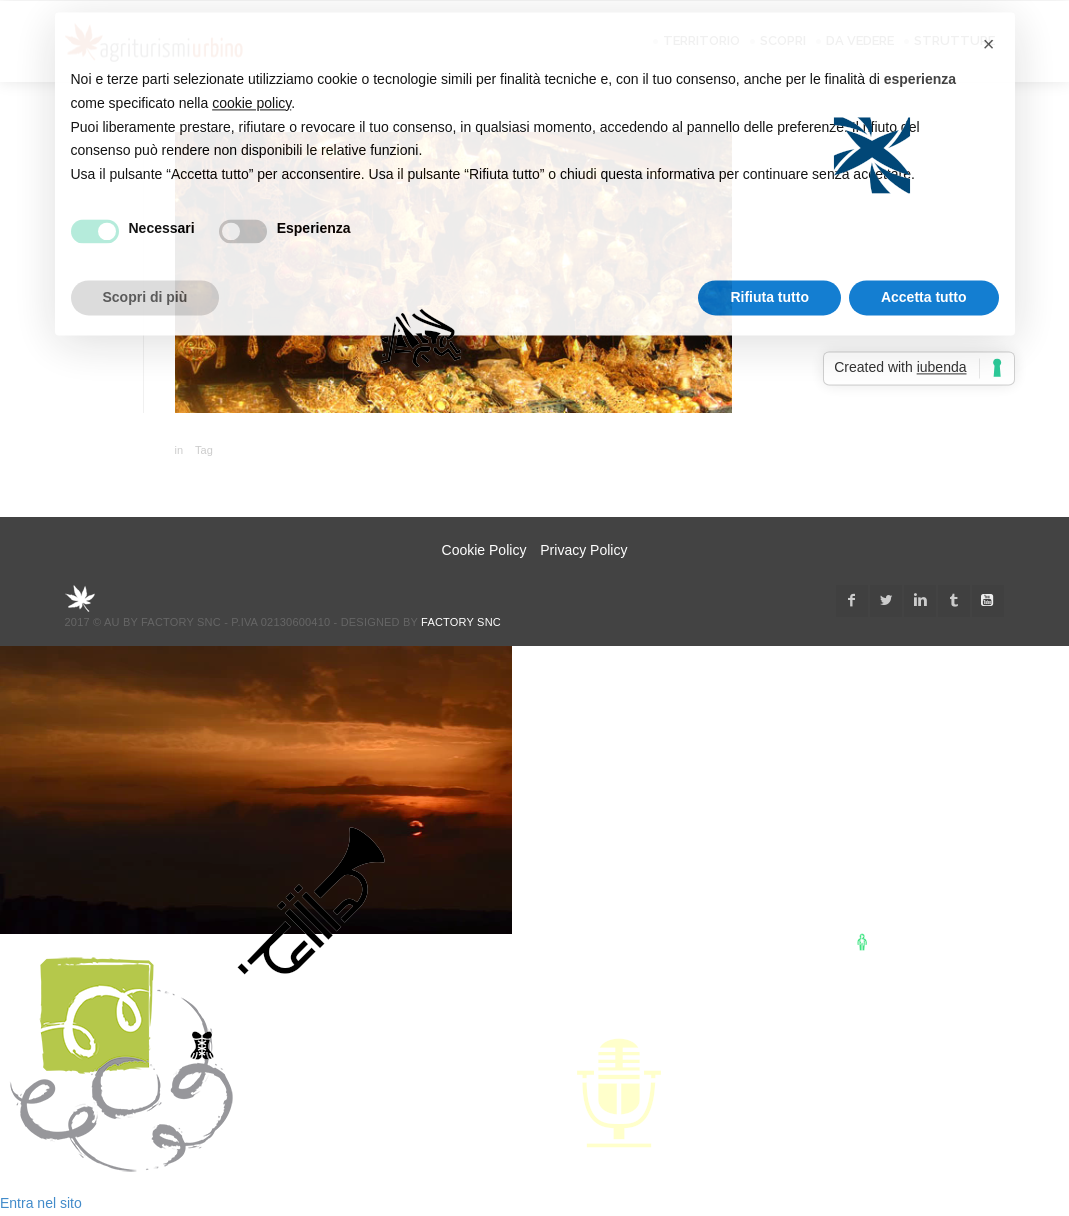 The image size is (1069, 1216). I want to click on access voice recording features, so click(619, 1093).